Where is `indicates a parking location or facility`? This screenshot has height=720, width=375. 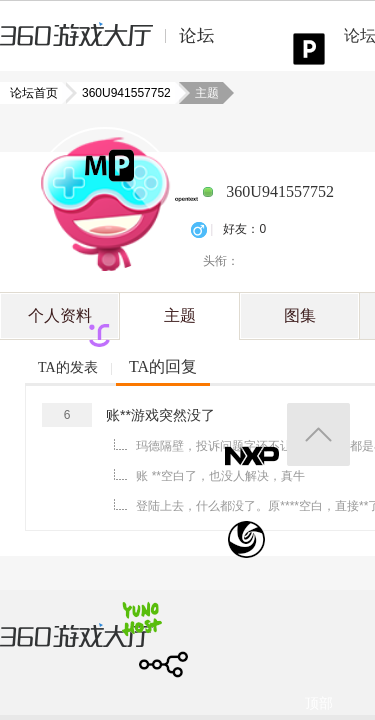 indicates a parking location or facility is located at coordinates (309, 49).